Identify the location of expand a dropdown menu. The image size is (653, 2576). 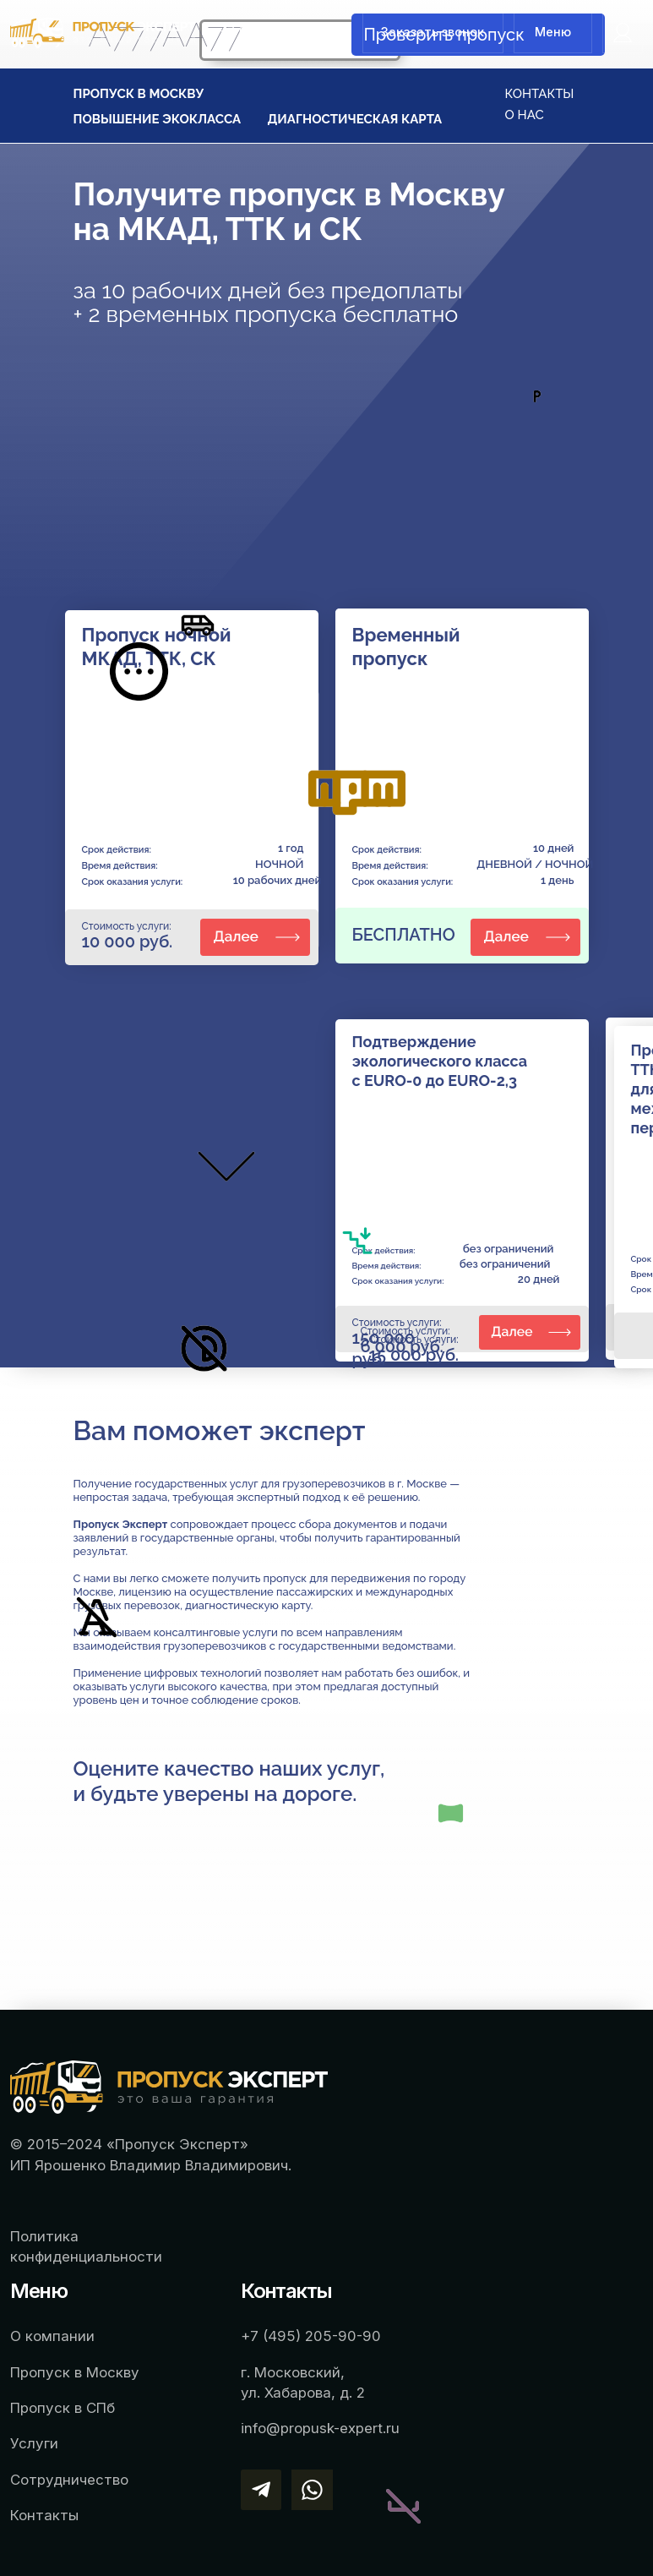
(226, 1164).